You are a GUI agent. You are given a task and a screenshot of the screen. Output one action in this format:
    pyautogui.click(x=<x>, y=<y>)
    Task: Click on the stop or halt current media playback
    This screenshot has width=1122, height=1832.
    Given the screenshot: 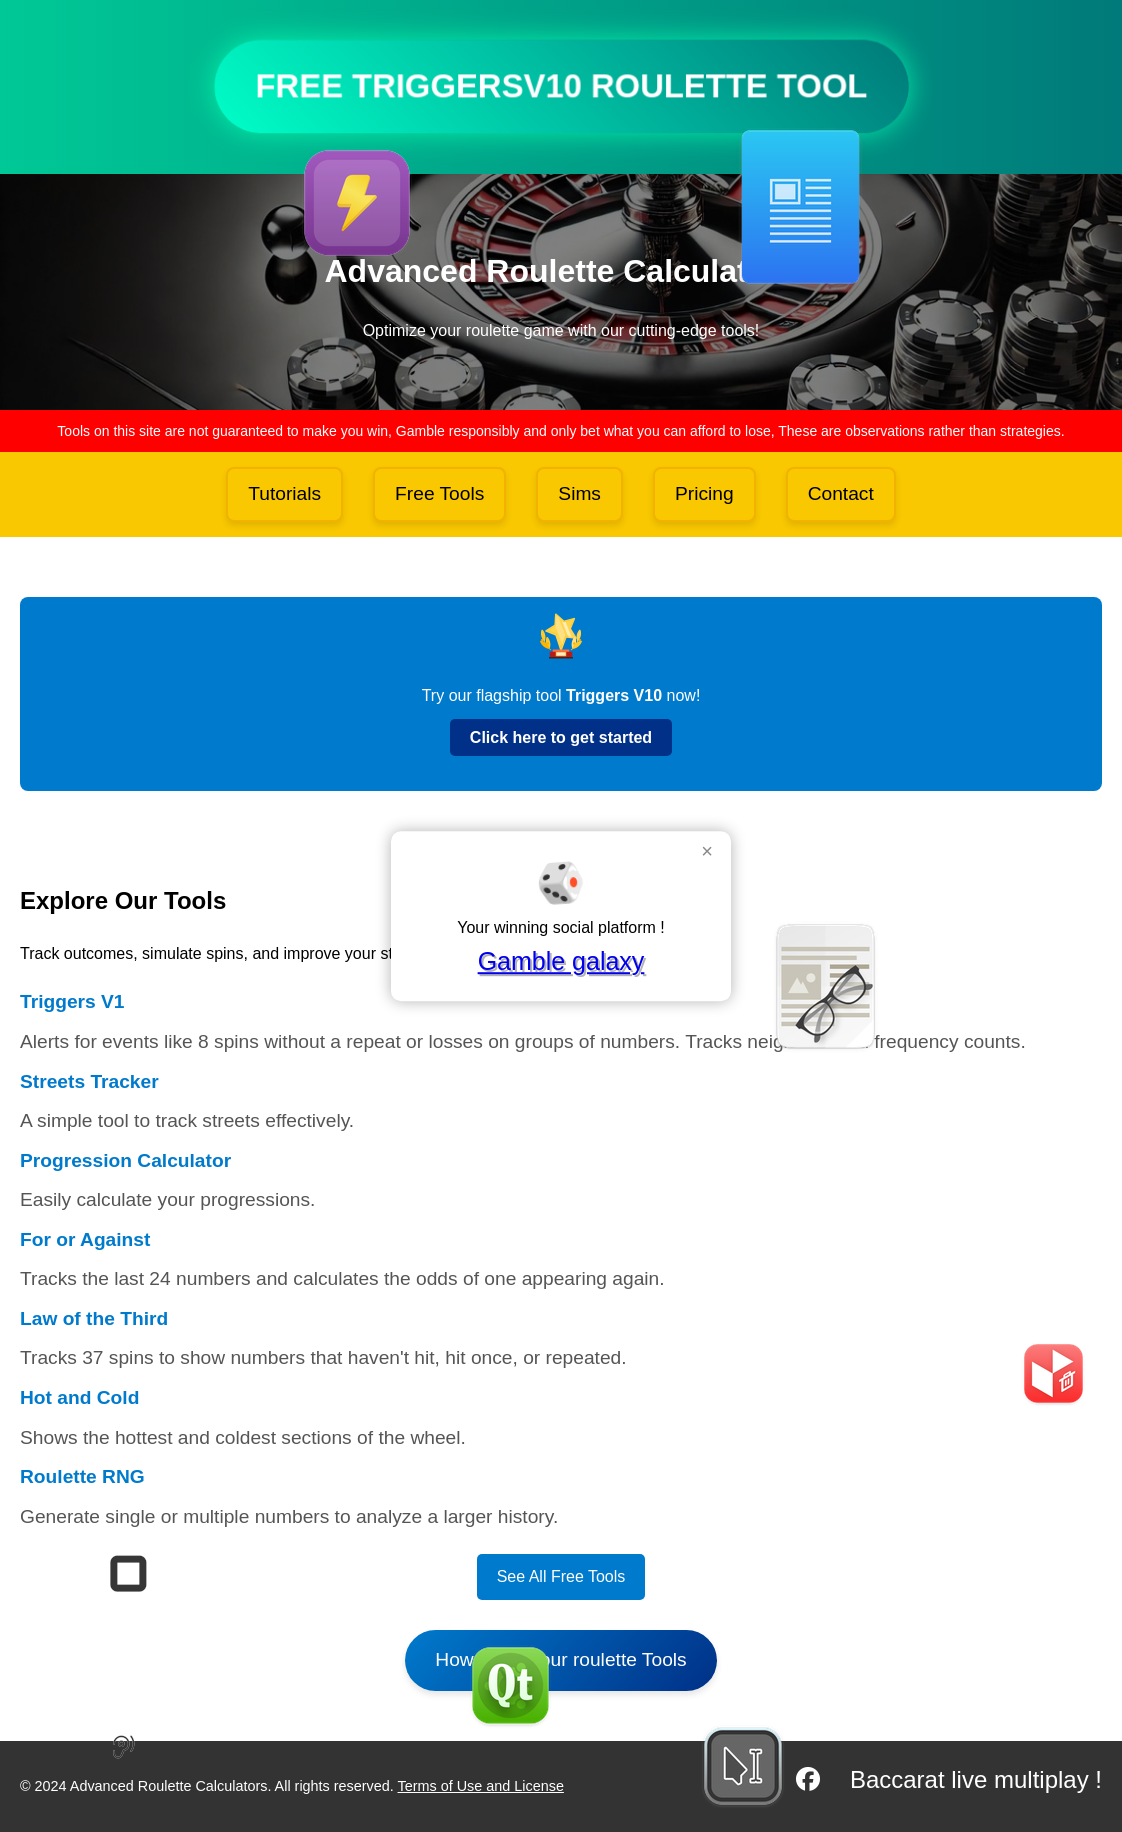 What is the action you would take?
    pyautogui.click(x=161, y=1541)
    